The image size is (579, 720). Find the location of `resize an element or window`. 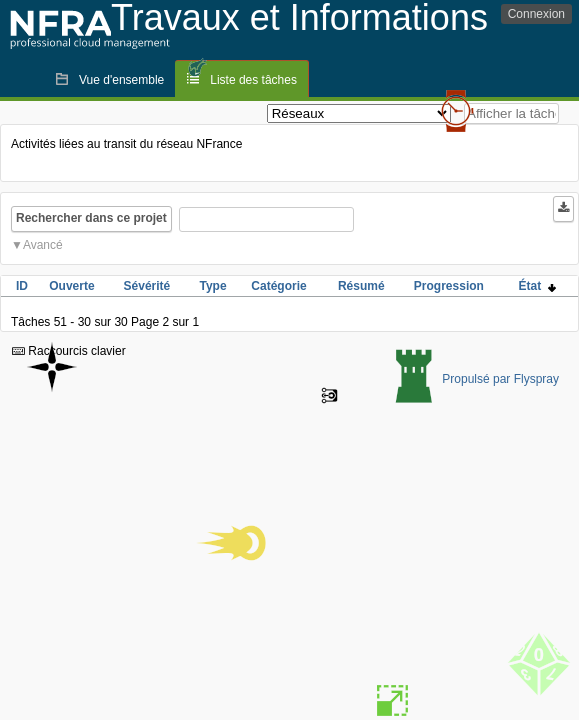

resize an element or window is located at coordinates (392, 700).